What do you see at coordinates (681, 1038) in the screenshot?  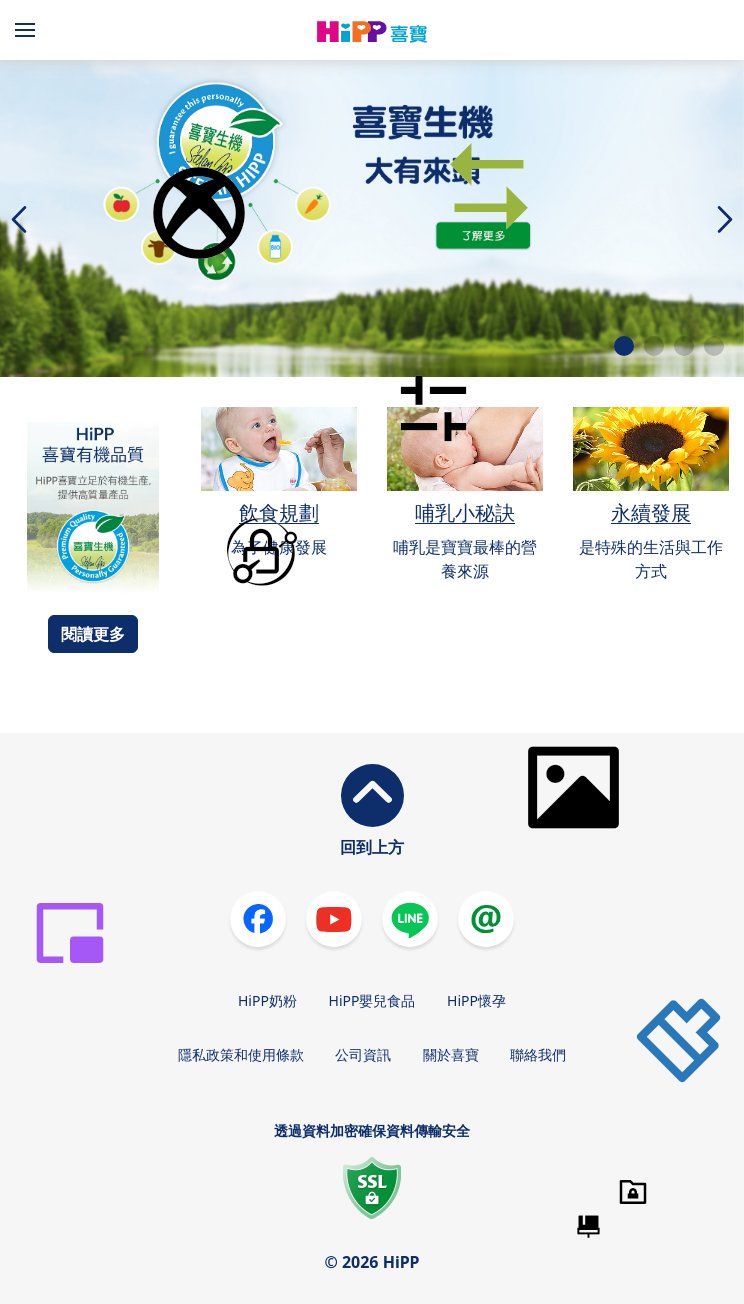 I see `access brush or painting tools` at bounding box center [681, 1038].